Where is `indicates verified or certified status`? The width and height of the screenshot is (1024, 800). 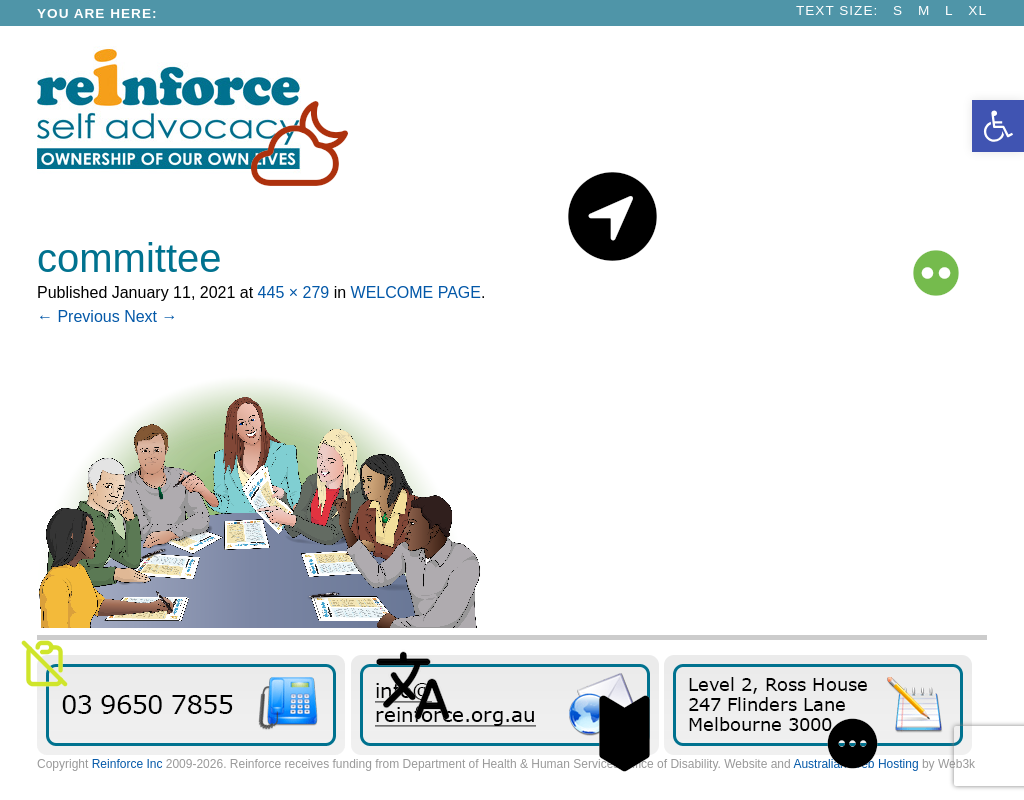
indicates verified or certified status is located at coordinates (624, 733).